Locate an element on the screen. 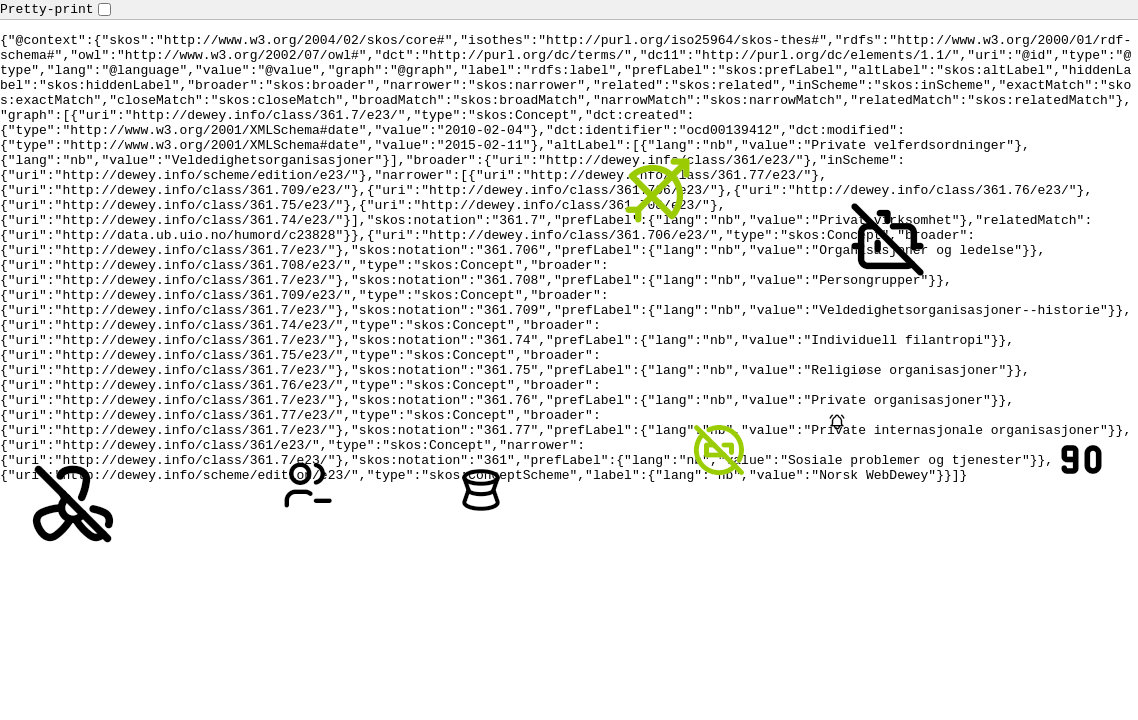 This screenshot has width=1138, height=720. disable propeller or fan function is located at coordinates (73, 504).